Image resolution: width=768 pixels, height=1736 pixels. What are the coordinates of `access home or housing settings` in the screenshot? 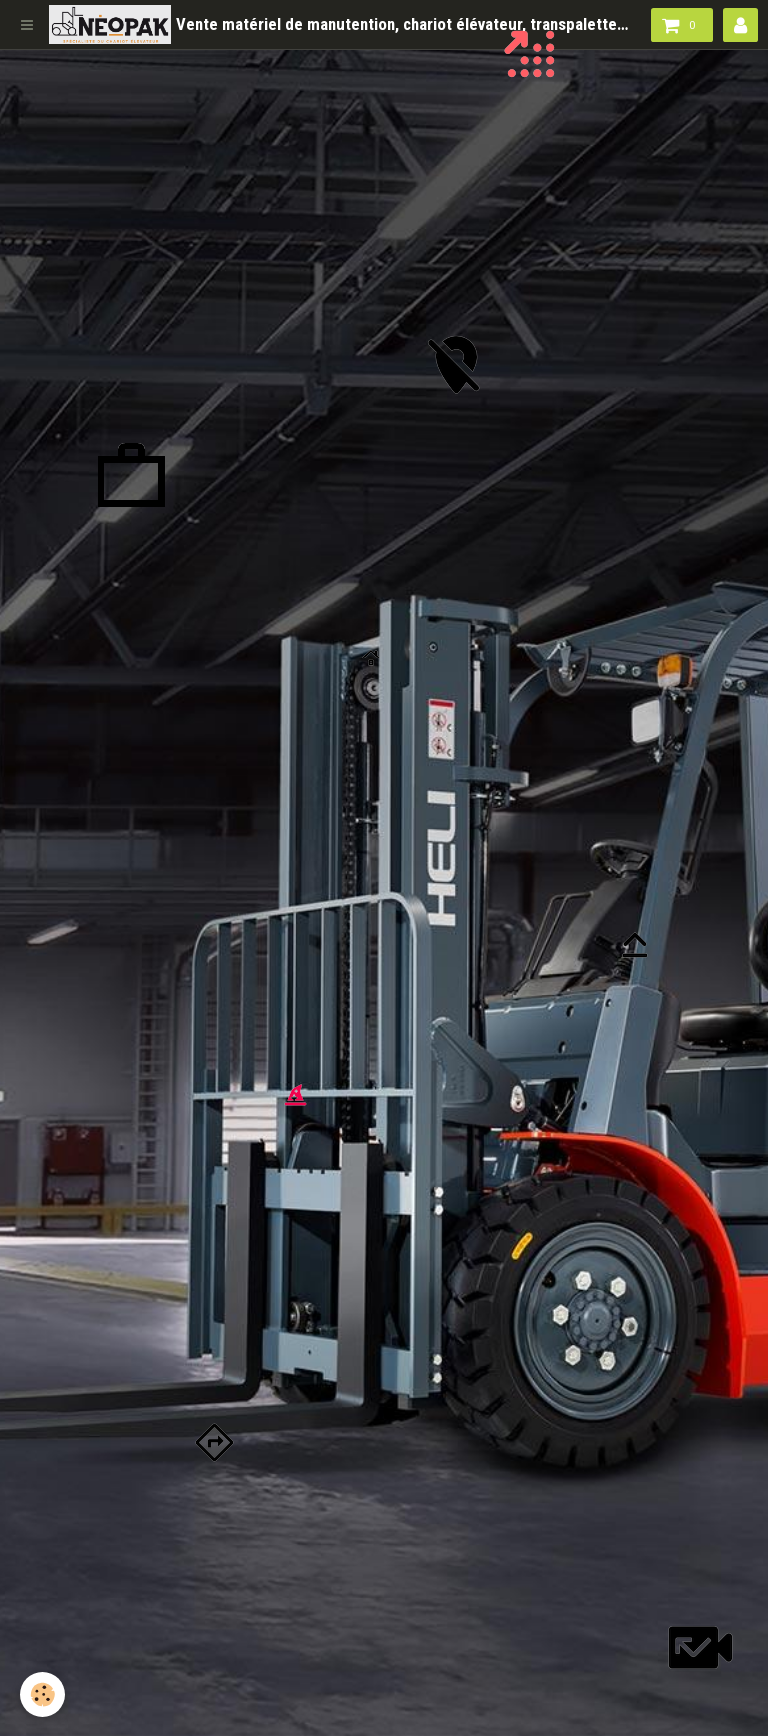 It's located at (371, 658).